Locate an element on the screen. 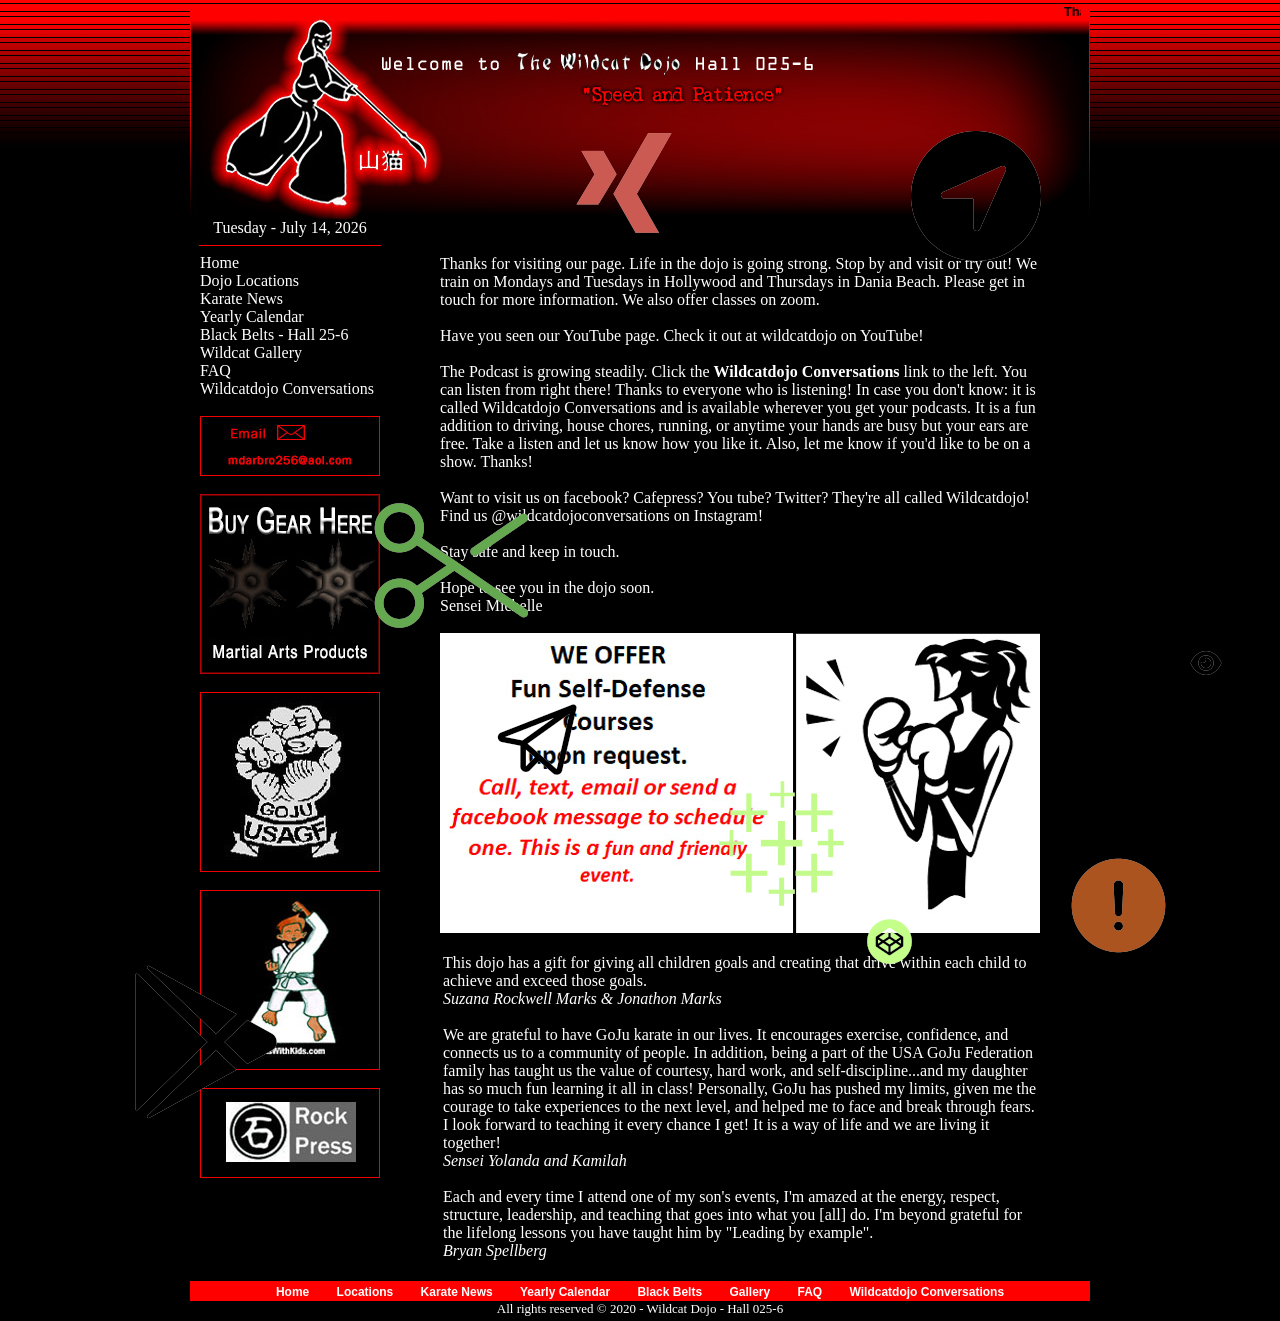 The width and height of the screenshot is (1280, 1321). tap to navigate to current location is located at coordinates (976, 196).